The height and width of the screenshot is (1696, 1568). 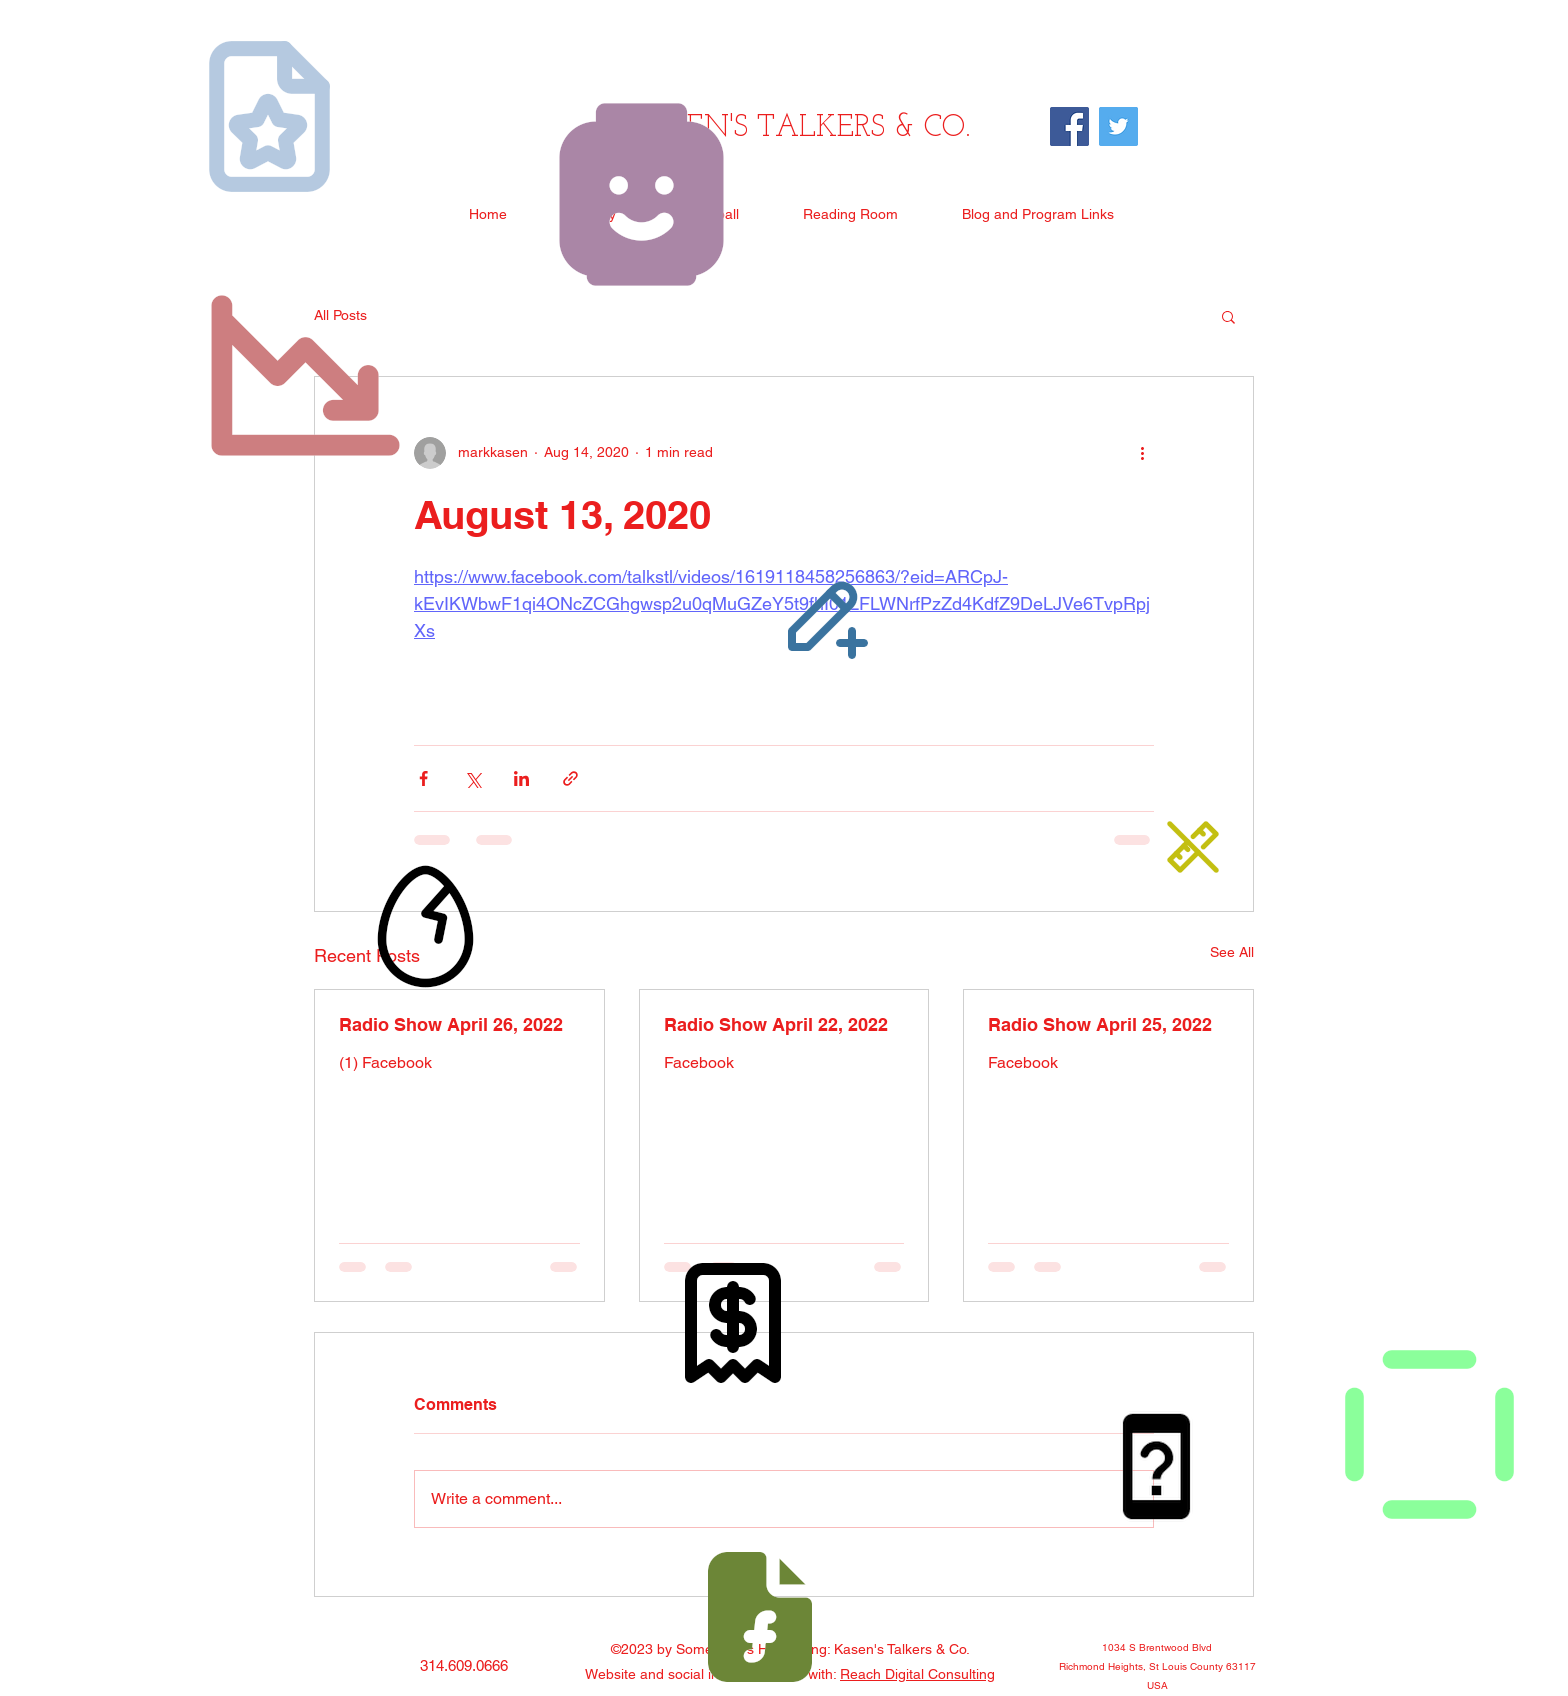 I want to click on view payment receipt, so click(x=733, y=1323).